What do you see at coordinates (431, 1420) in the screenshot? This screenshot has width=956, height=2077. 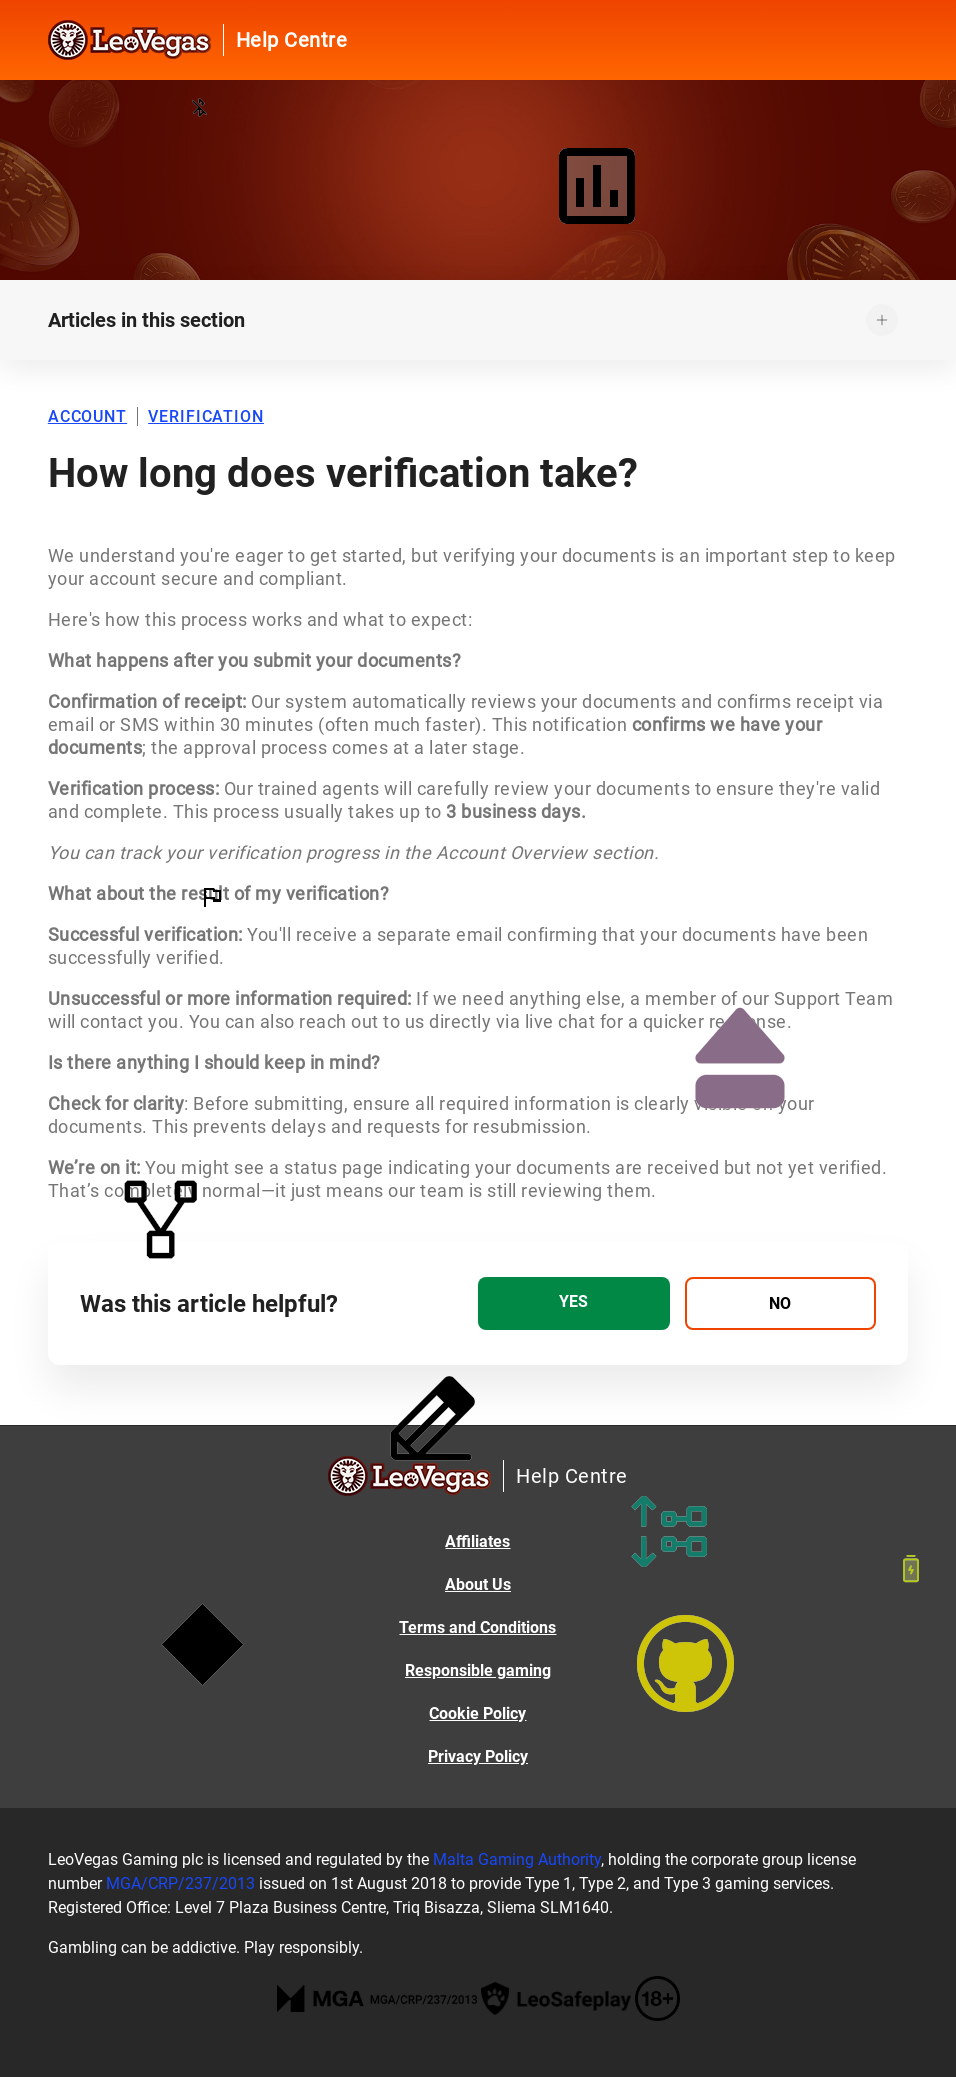 I see `edit or modify content` at bounding box center [431, 1420].